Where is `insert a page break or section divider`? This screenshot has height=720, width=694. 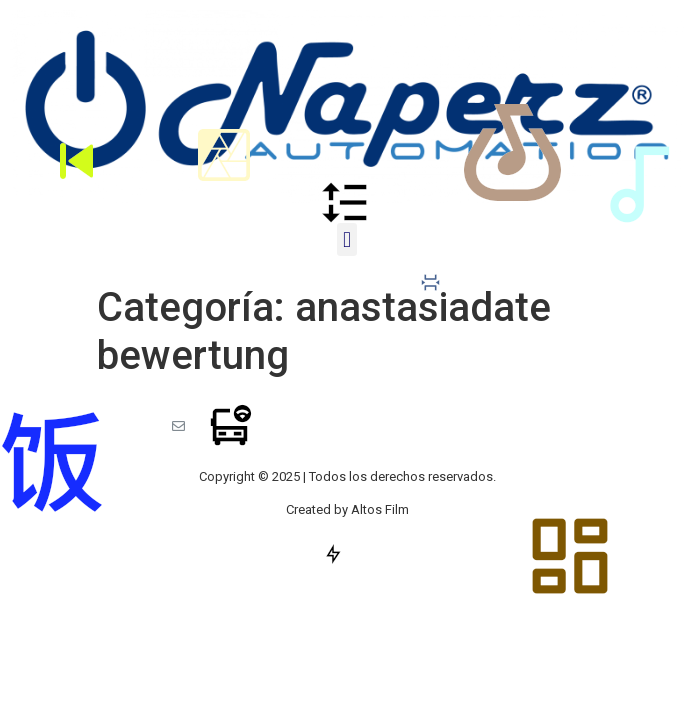 insert a page break or section divider is located at coordinates (430, 282).